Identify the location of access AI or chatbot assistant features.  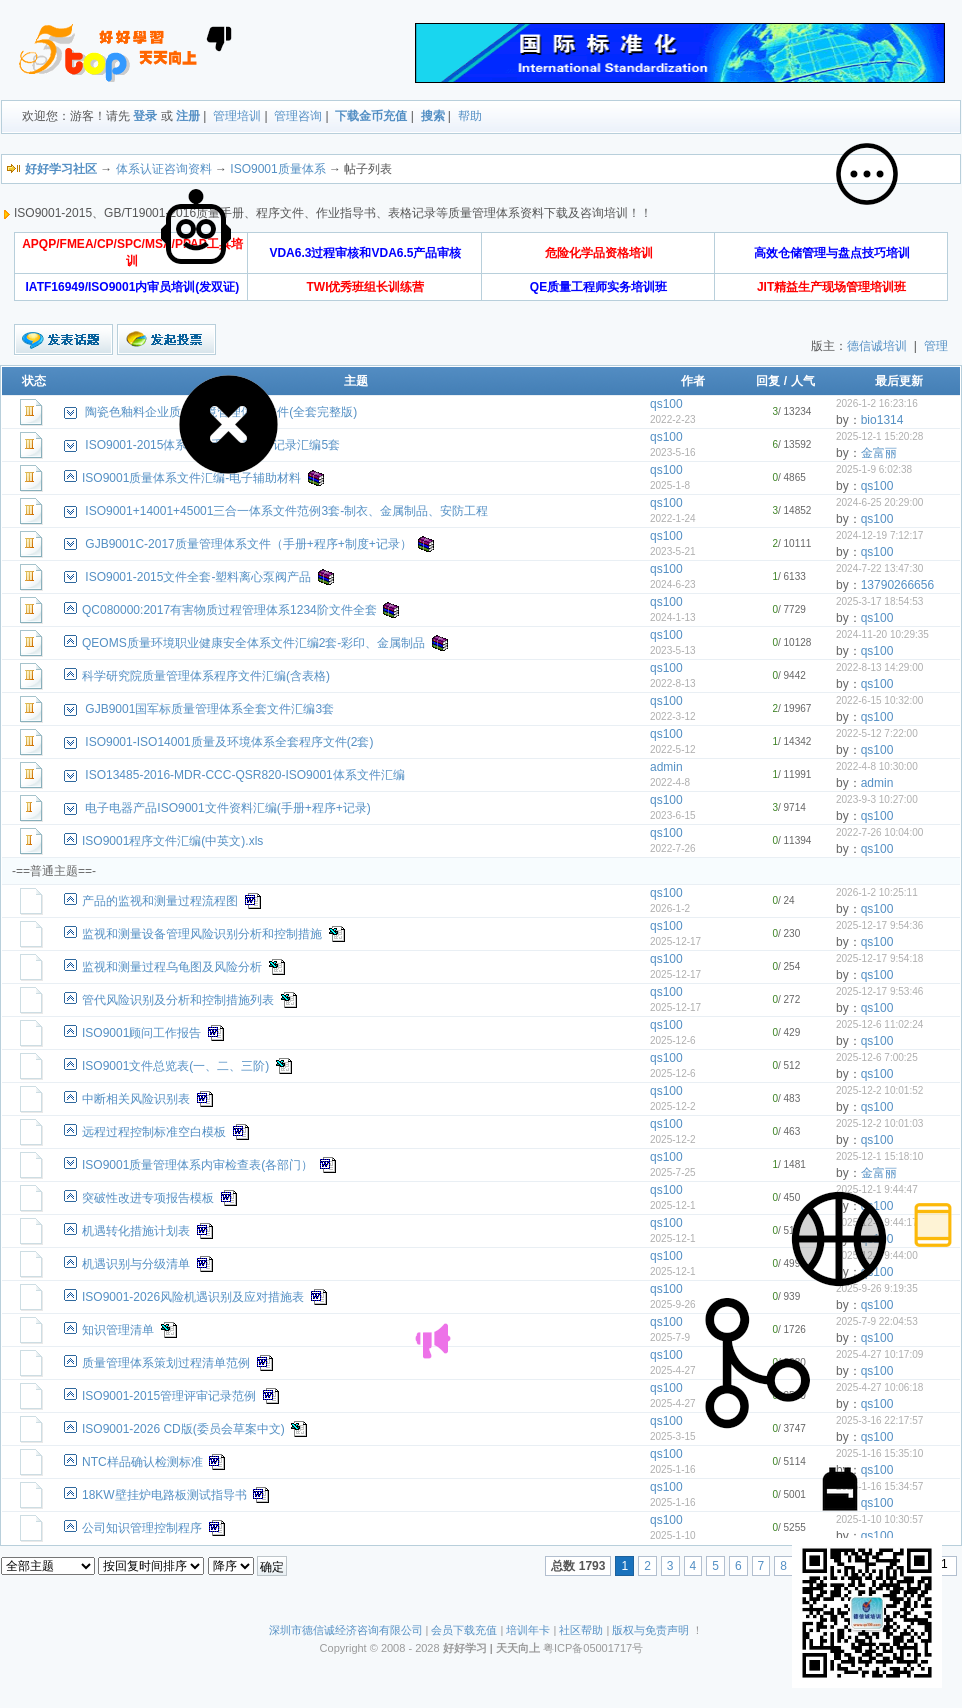
(196, 229).